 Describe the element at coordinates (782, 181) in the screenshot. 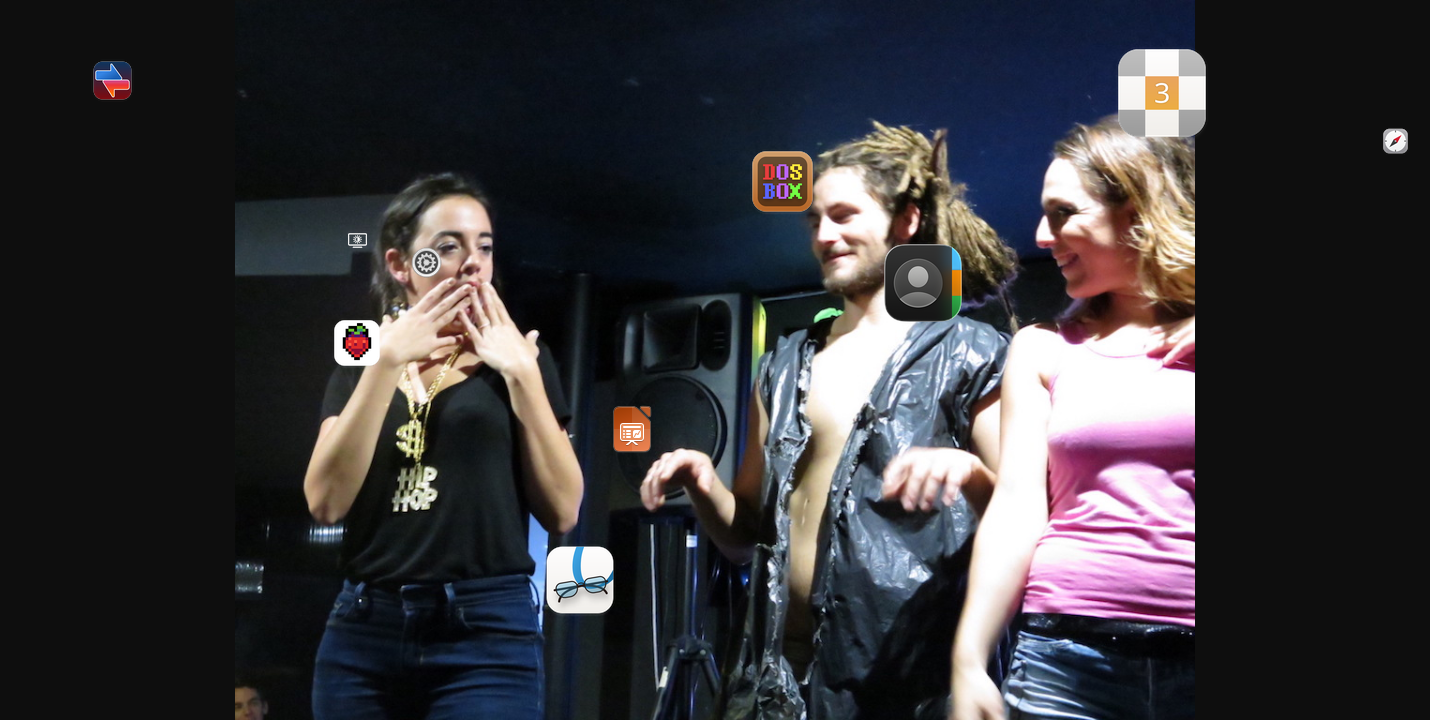

I see `launch dosbox-x emulator` at that location.